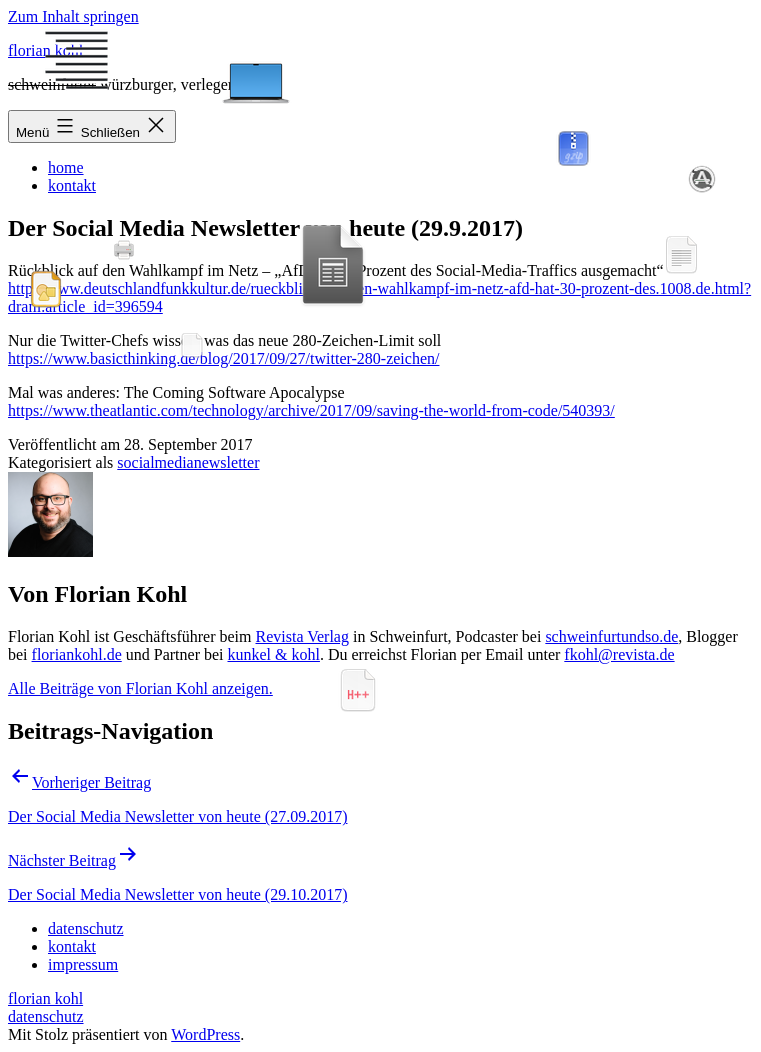 This screenshot has height=1052, width=761. I want to click on align text to the right margin, so click(76, 61).